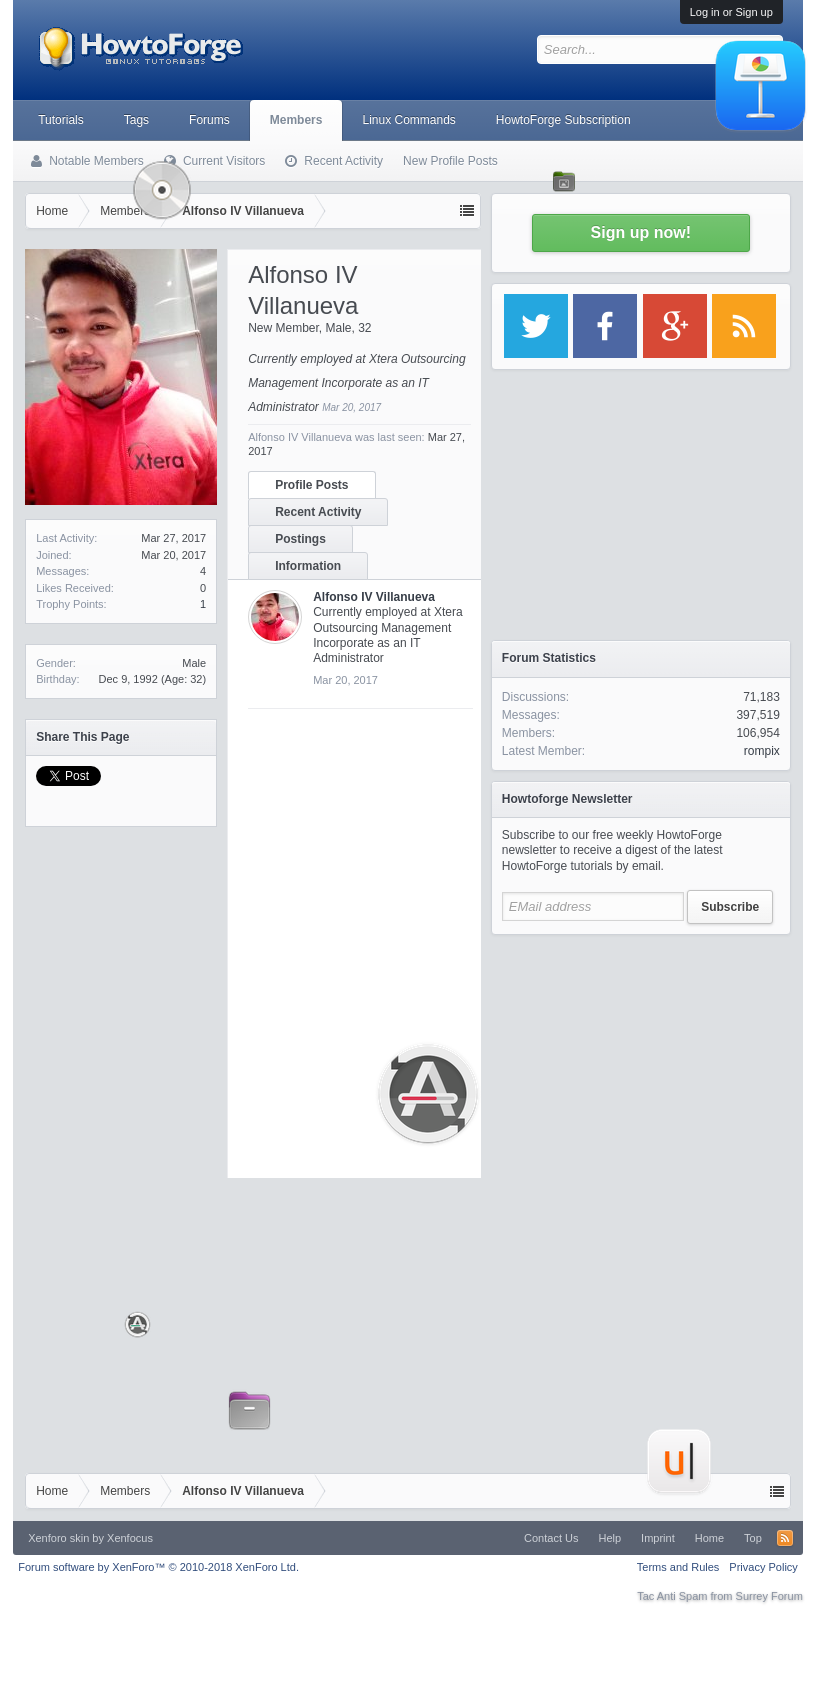  I want to click on open the file manager application, so click(249, 1410).